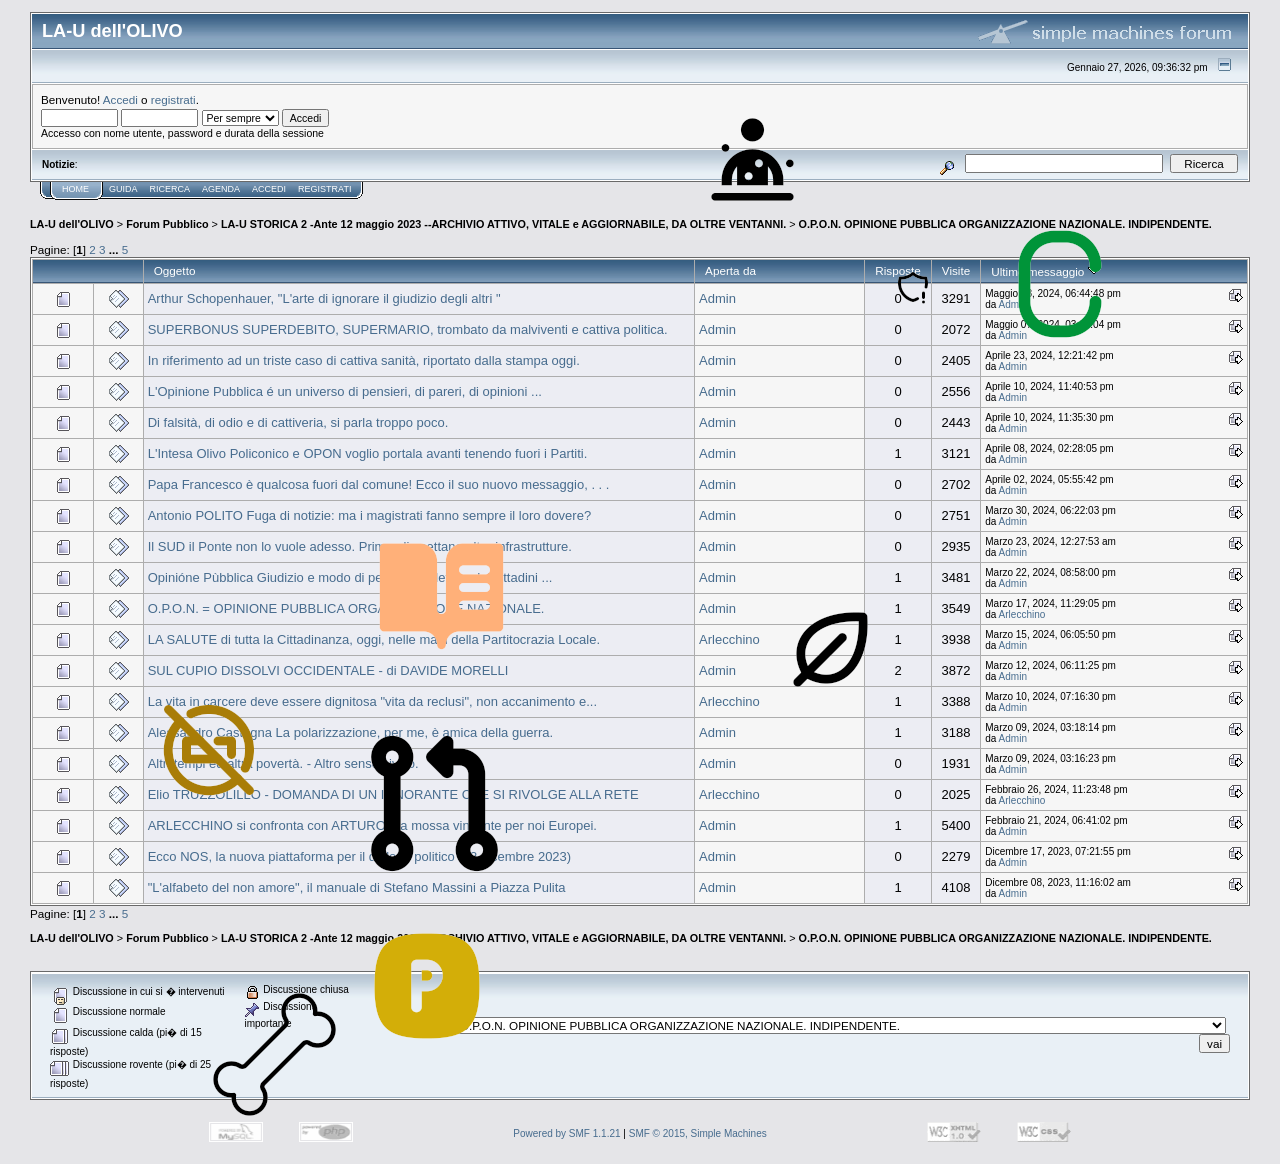 The height and width of the screenshot is (1164, 1280). What do you see at coordinates (441, 587) in the screenshot?
I see `open reading mode or e-reader` at bounding box center [441, 587].